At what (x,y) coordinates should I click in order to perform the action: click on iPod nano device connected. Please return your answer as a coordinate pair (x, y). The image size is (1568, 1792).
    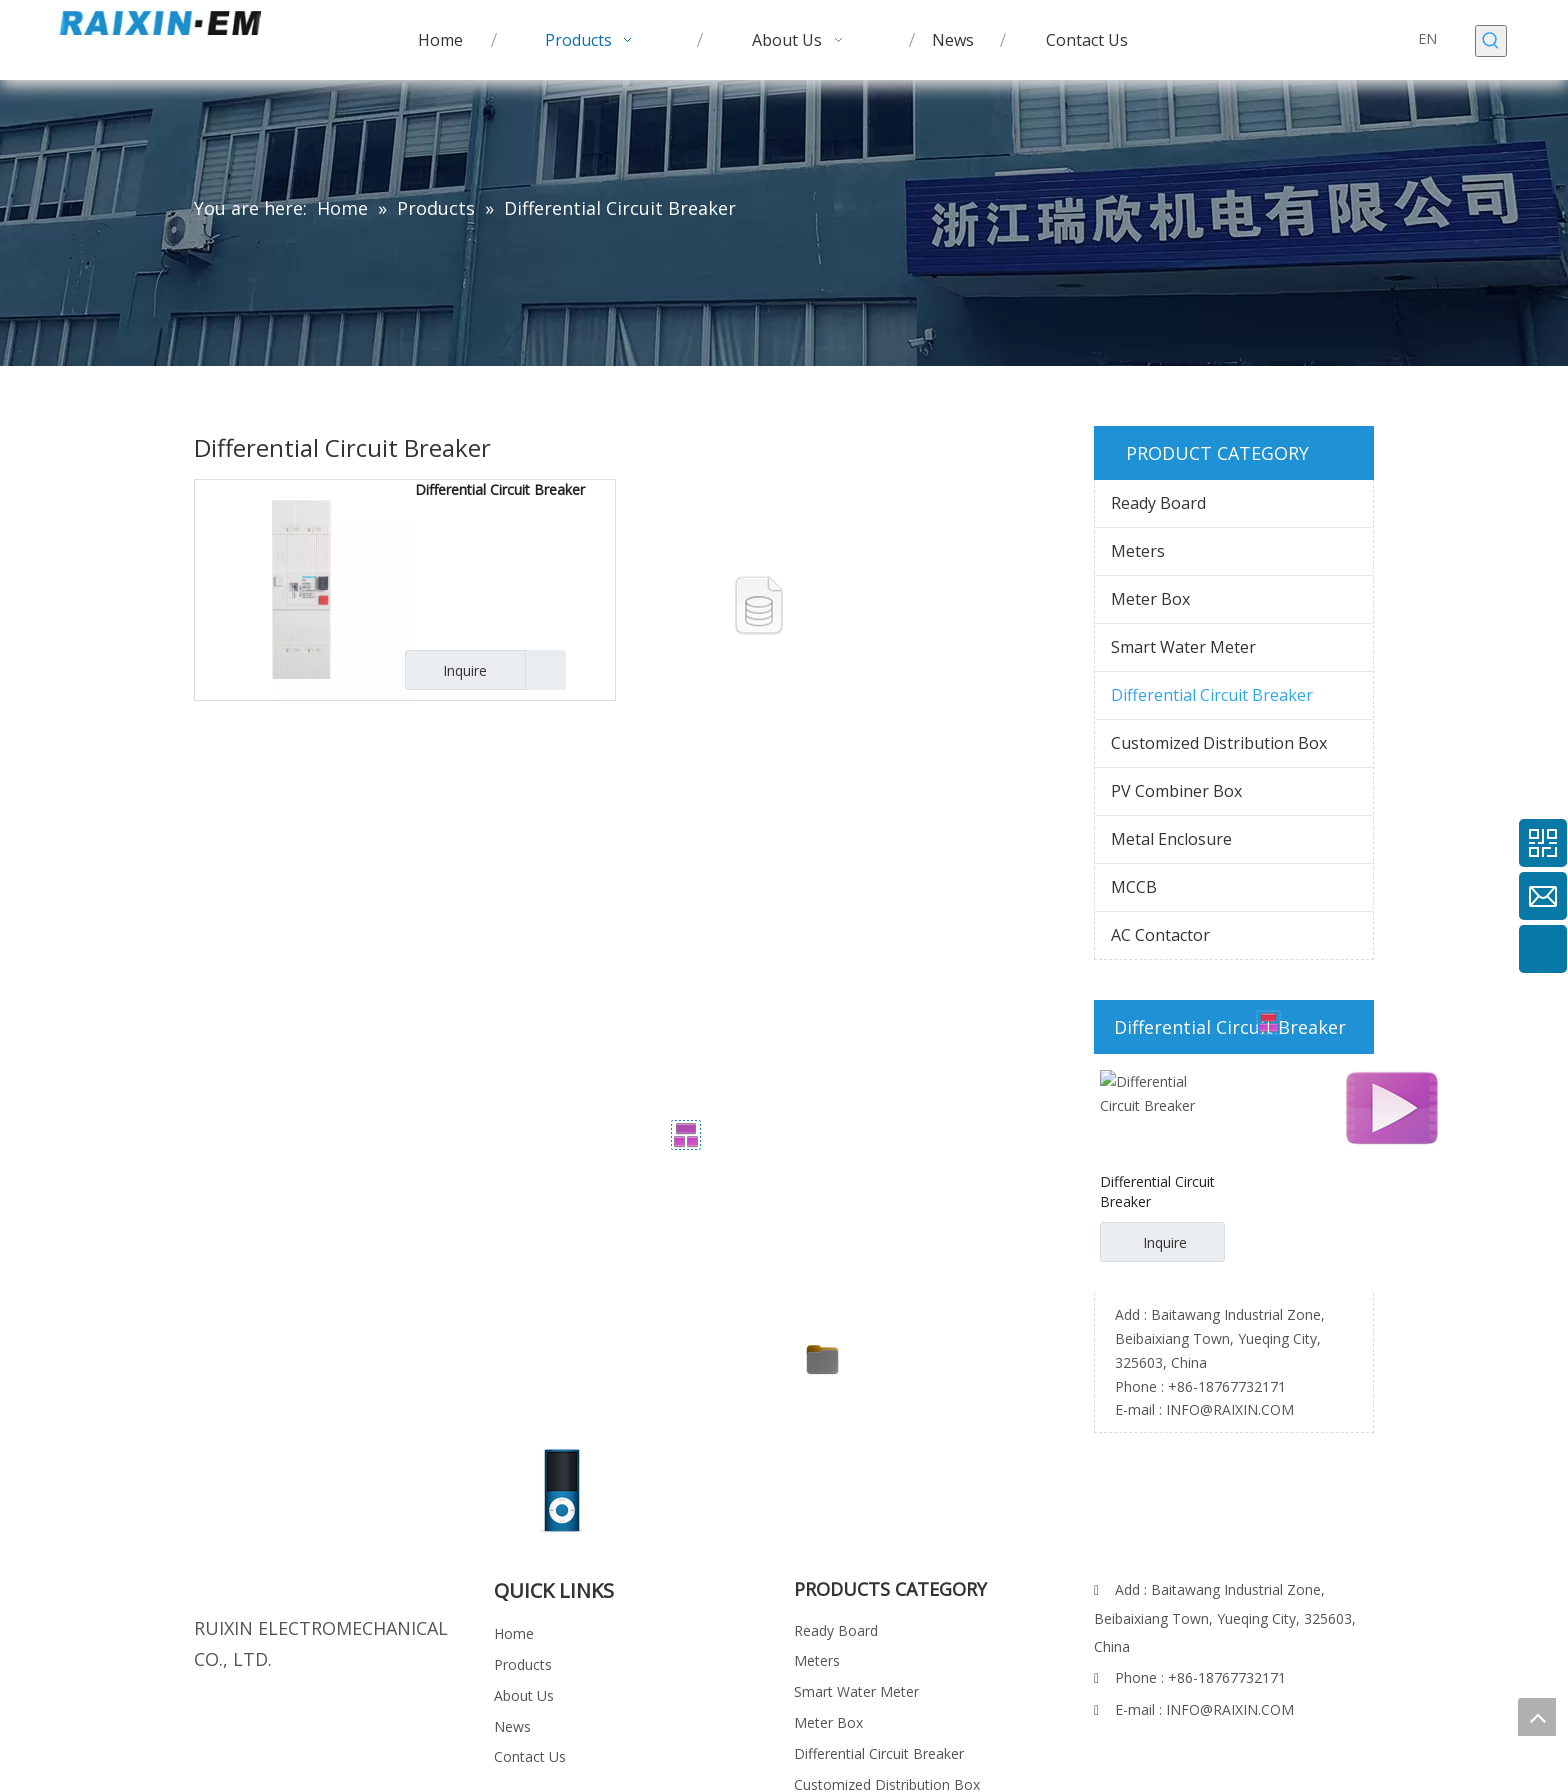
    Looking at the image, I should click on (561, 1491).